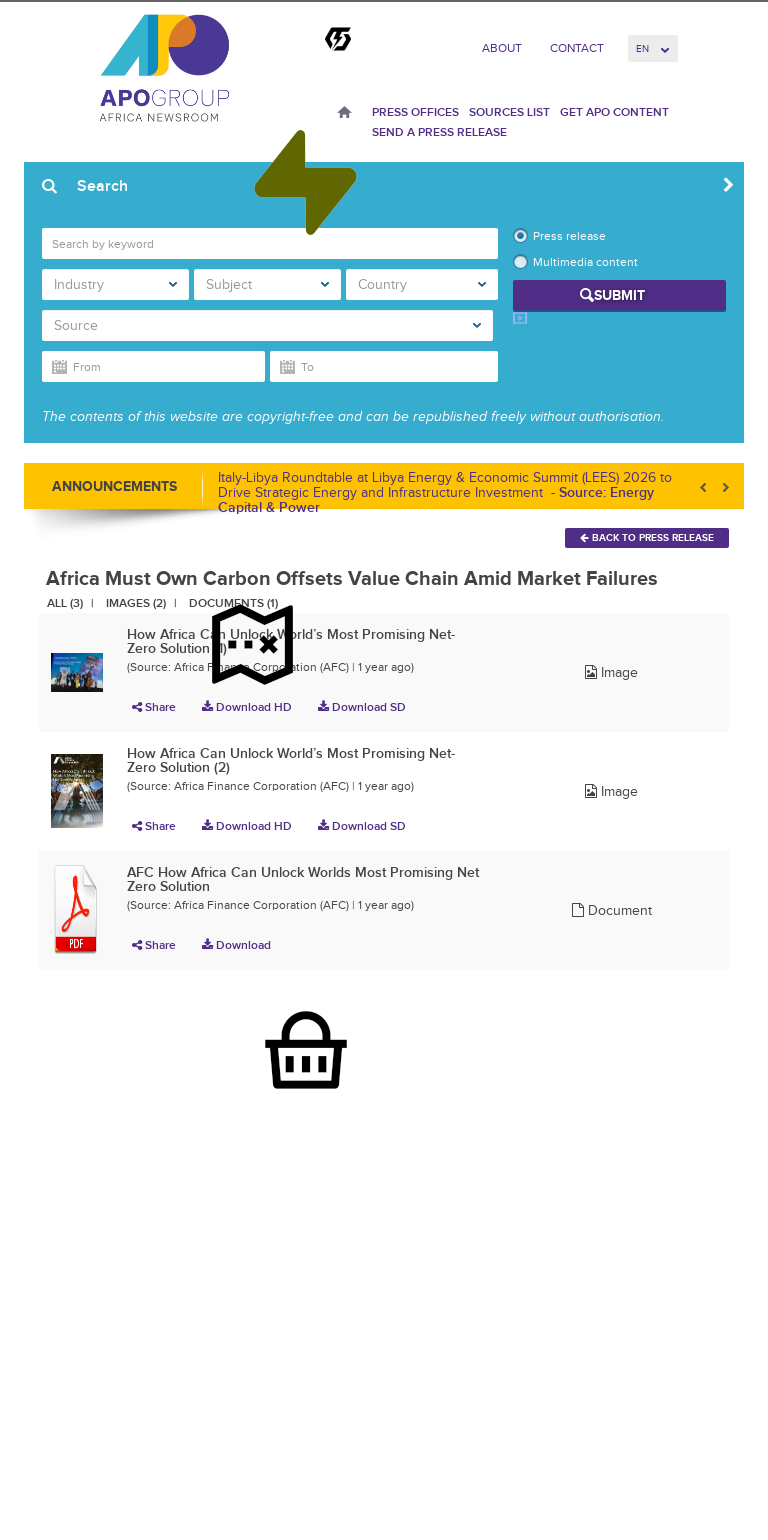 The width and height of the screenshot is (768, 1540). What do you see at coordinates (338, 39) in the screenshot?
I see `visit the thunderstore mod repository` at bounding box center [338, 39].